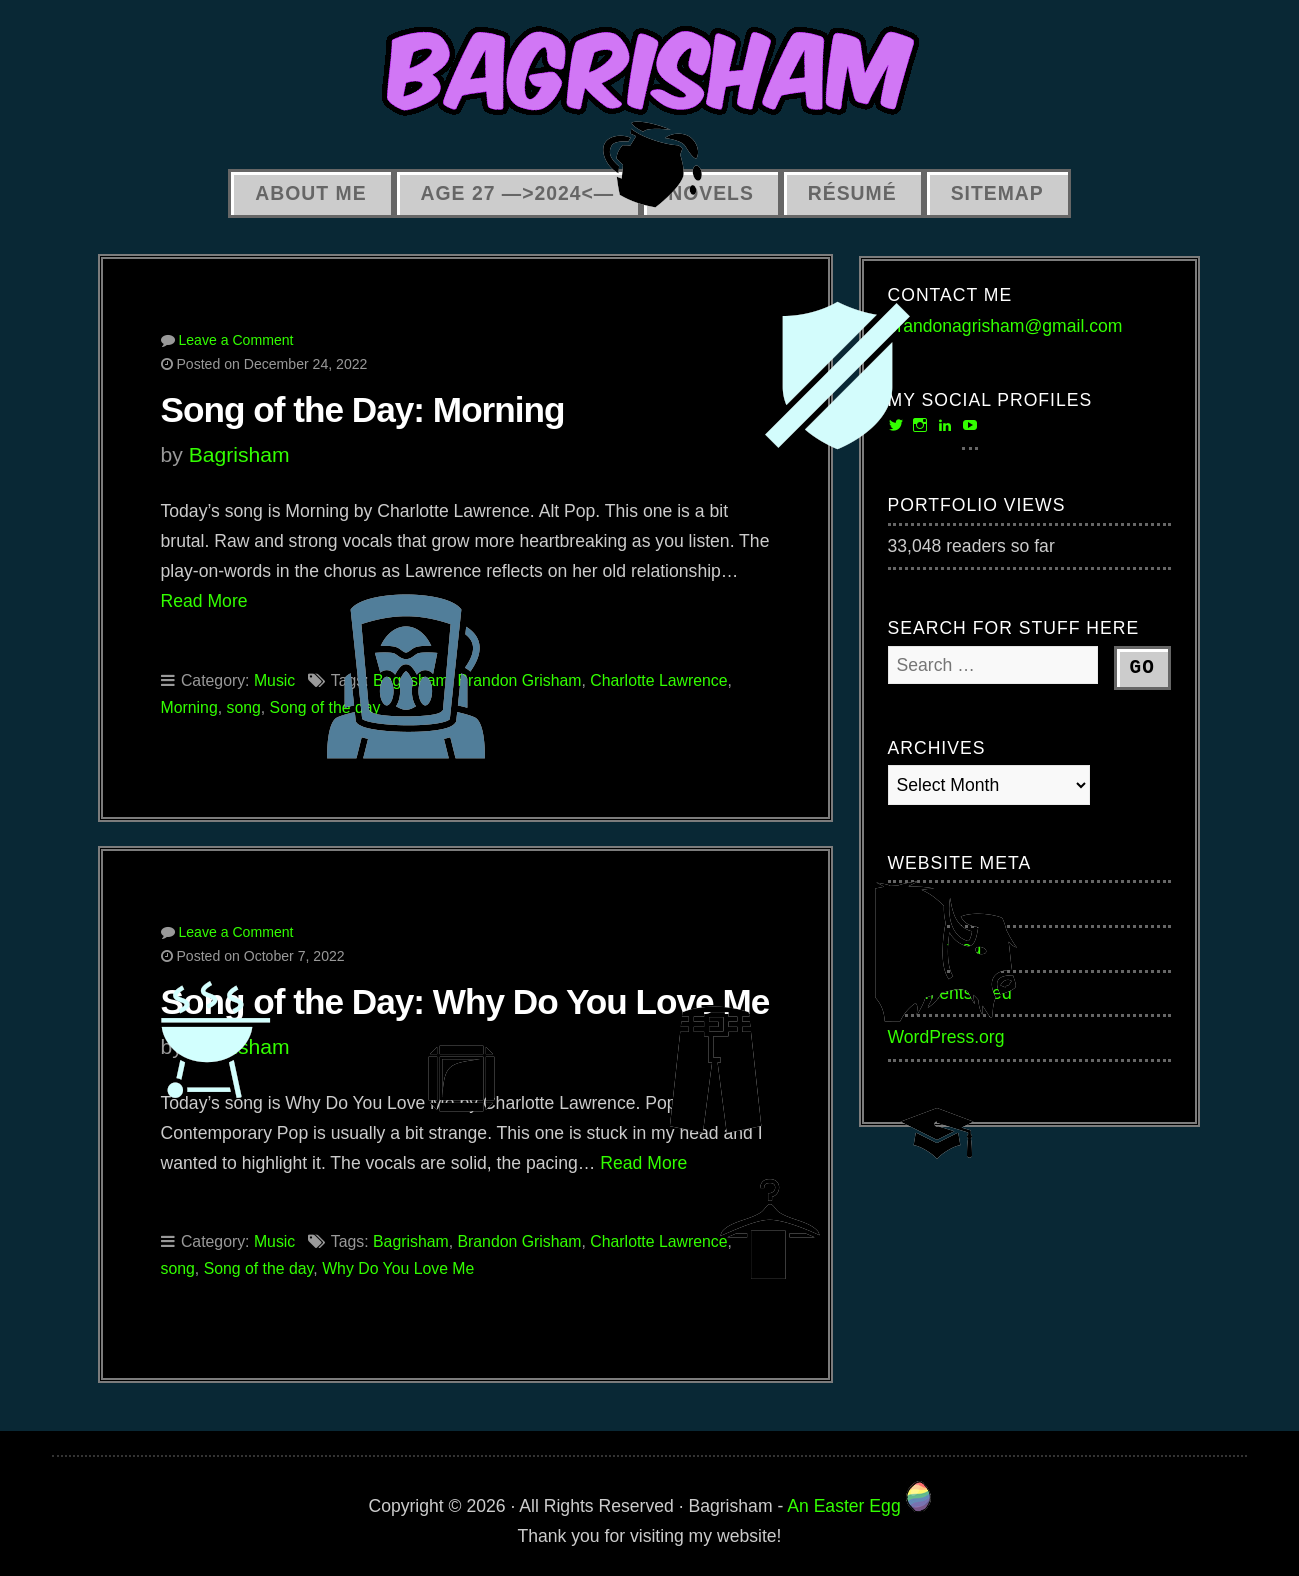 Image resolution: width=1299 pixels, height=1576 pixels. I want to click on protection or security features are disabled, so click(837, 375).